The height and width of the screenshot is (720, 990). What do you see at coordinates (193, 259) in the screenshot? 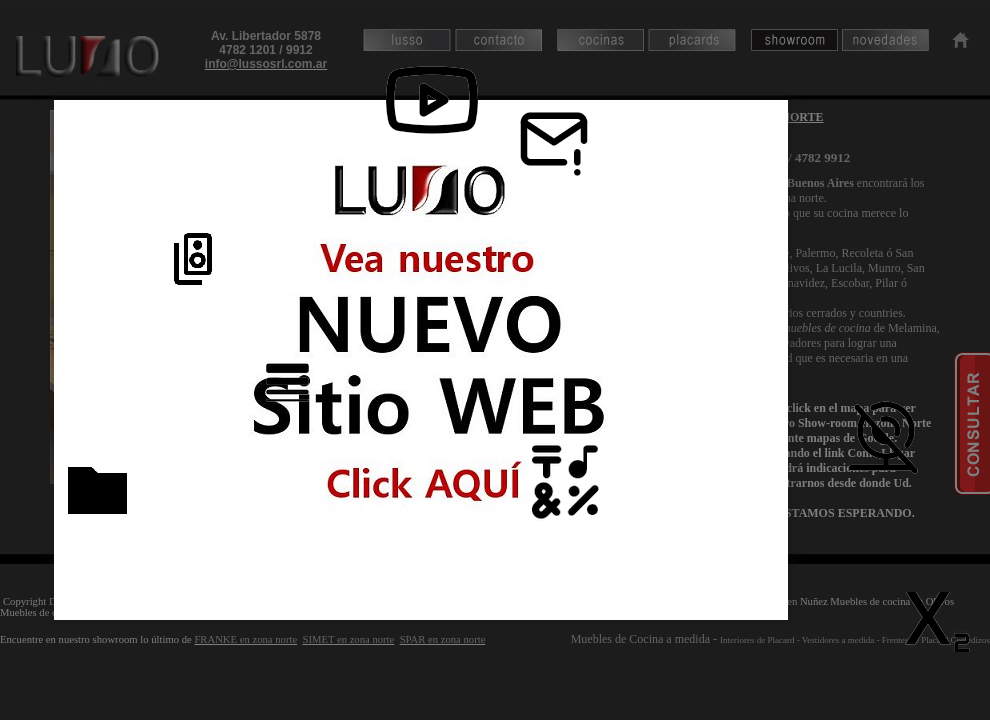
I see `access speaker group settings` at bounding box center [193, 259].